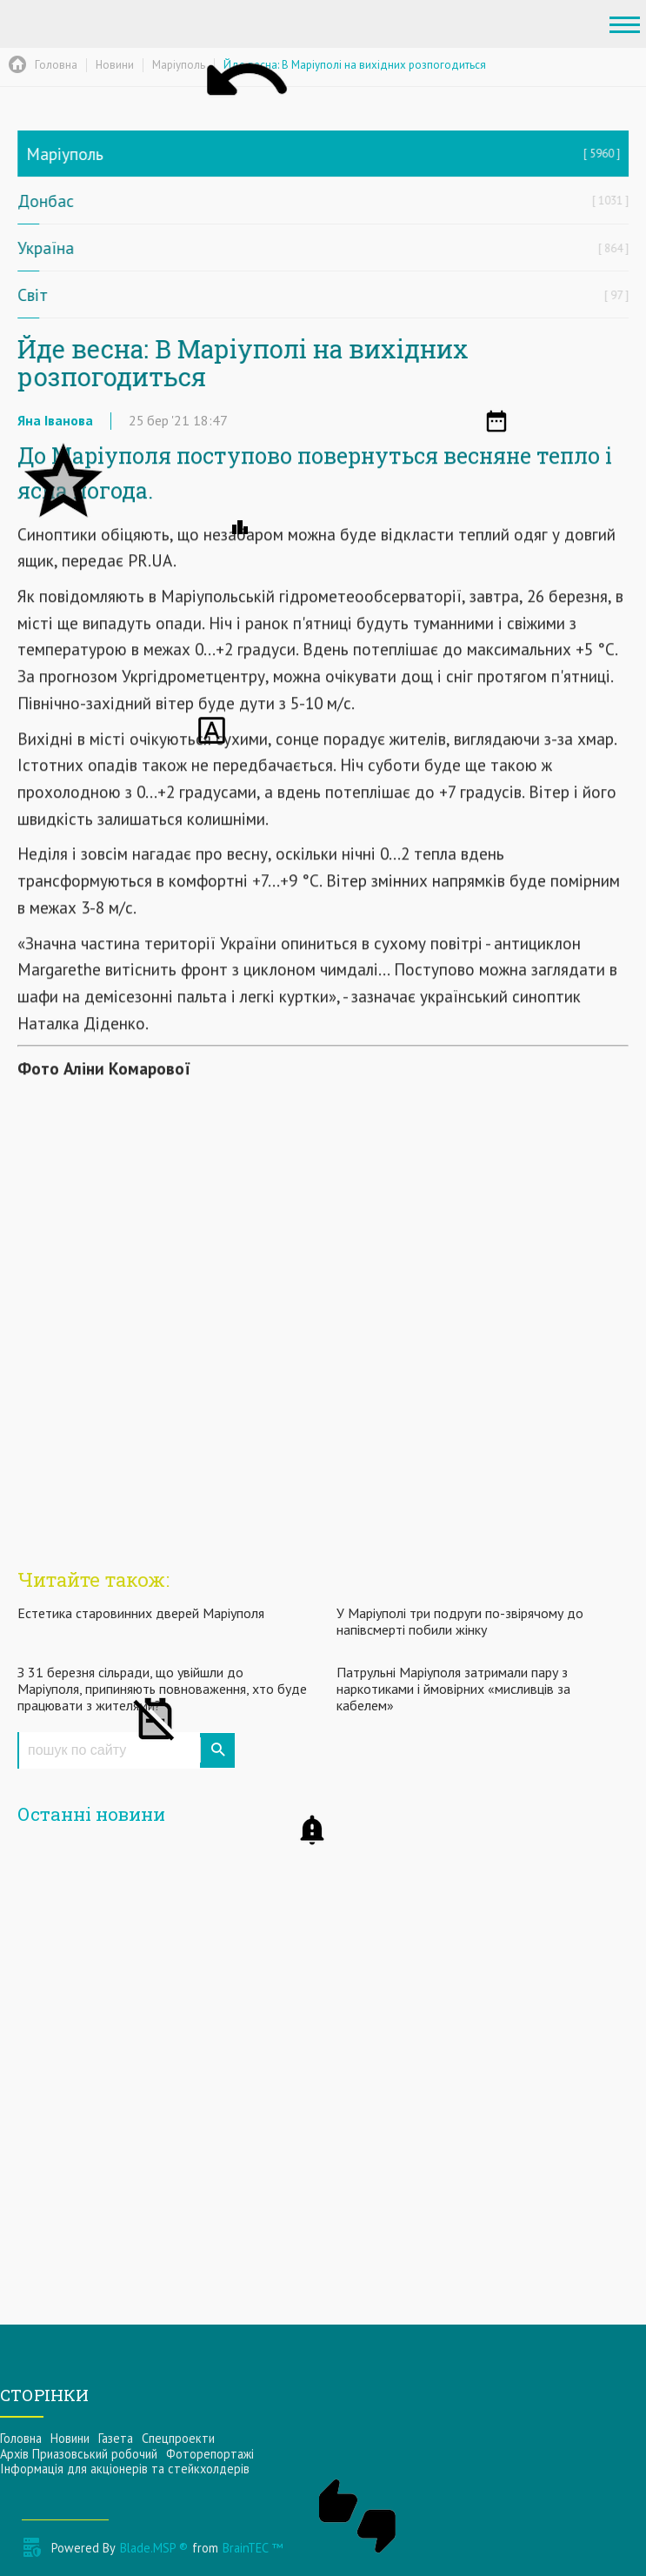 The height and width of the screenshot is (2576, 646). Describe the element at coordinates (155, 1718) in the screenshot. I see `no backpacks allowed` at that location.